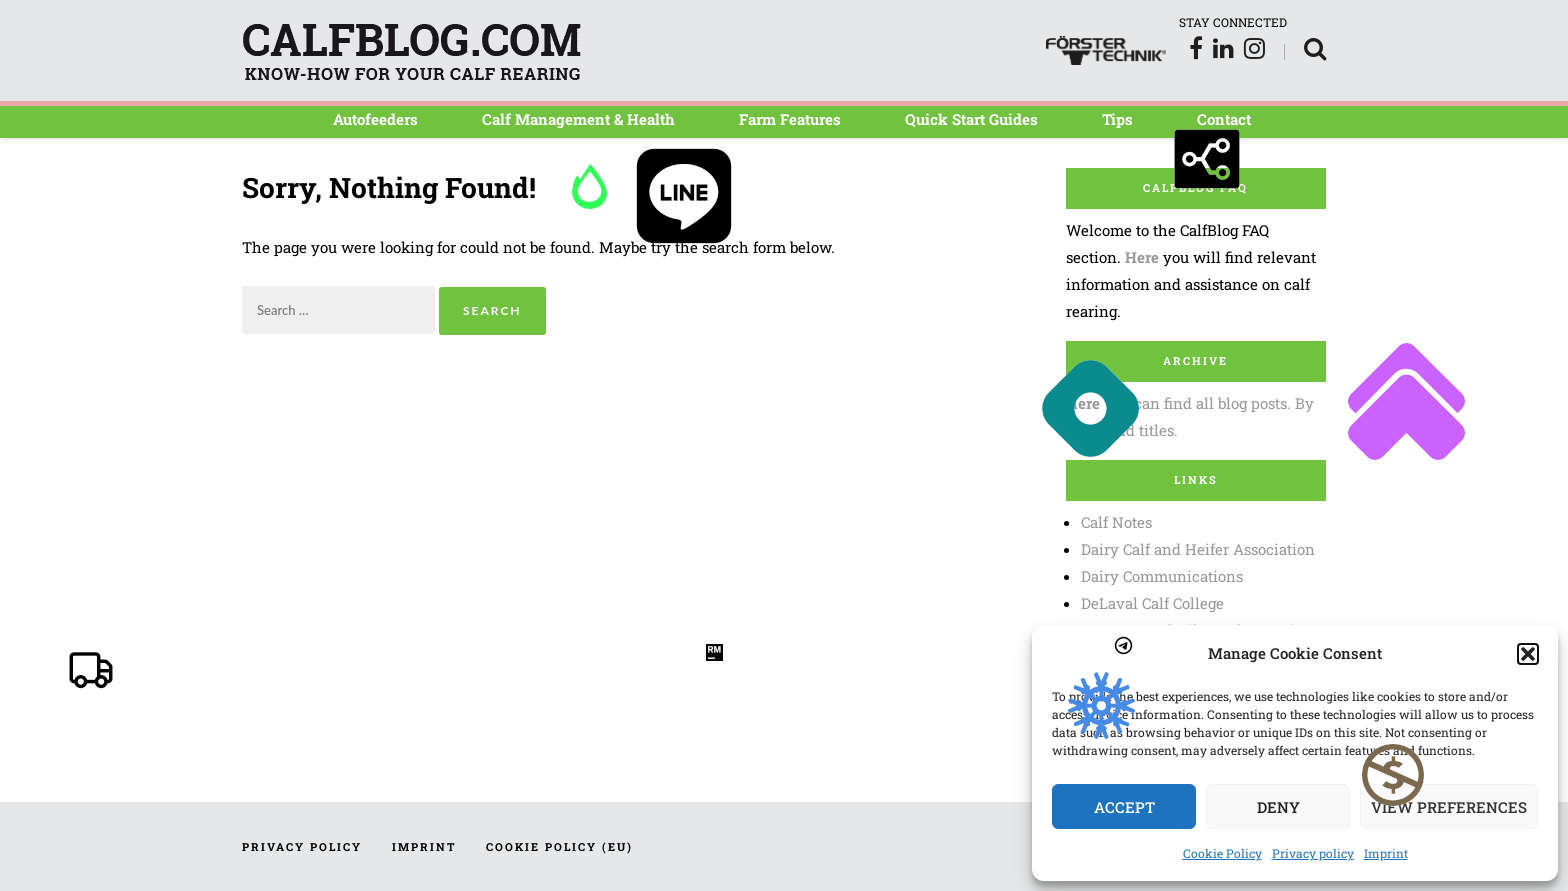 The width and height of the screenshot is (1568, 891). I want to click on palo alto software company logo, so click(1406, 401).